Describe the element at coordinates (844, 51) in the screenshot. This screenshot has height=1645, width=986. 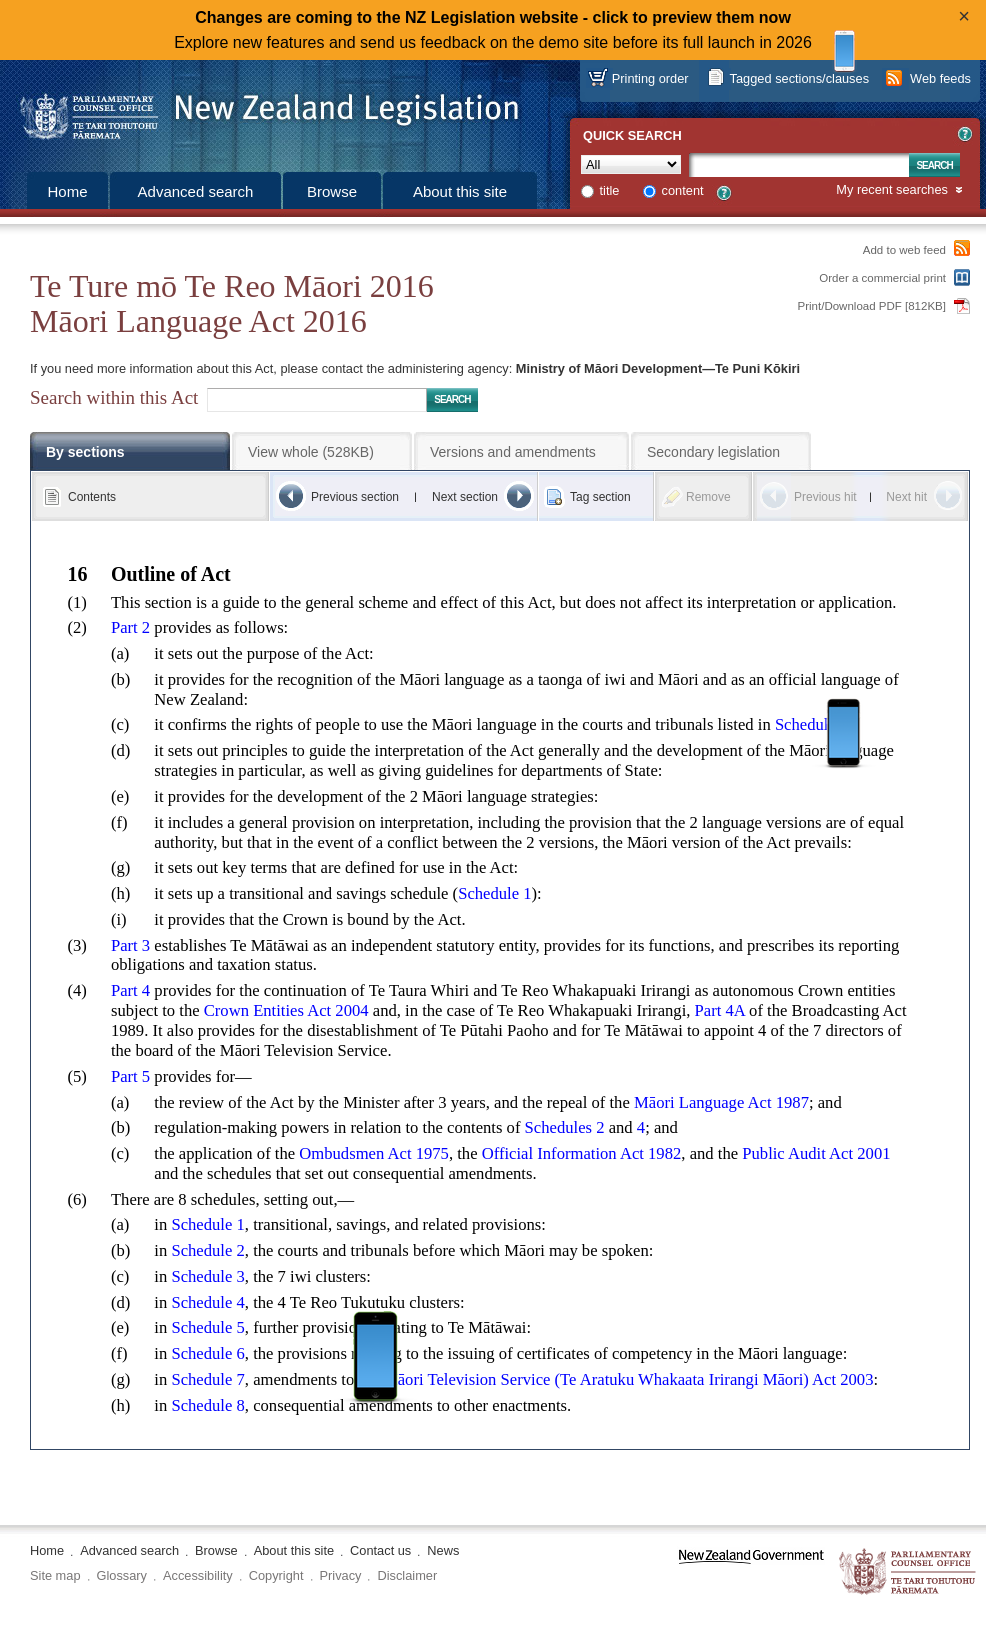
I see `iPhone 7 device icon for system identification` at that location.